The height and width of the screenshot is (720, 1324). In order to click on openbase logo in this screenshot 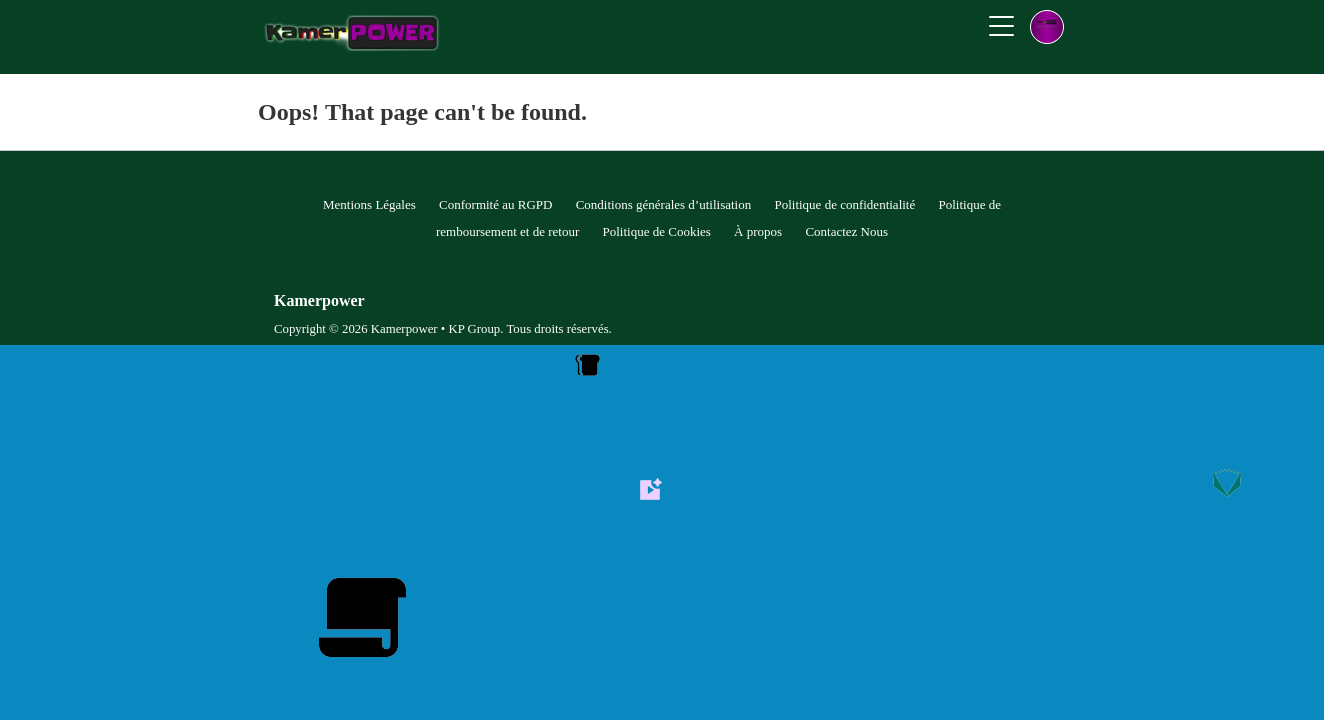, I will do `click(1227, 482)`.